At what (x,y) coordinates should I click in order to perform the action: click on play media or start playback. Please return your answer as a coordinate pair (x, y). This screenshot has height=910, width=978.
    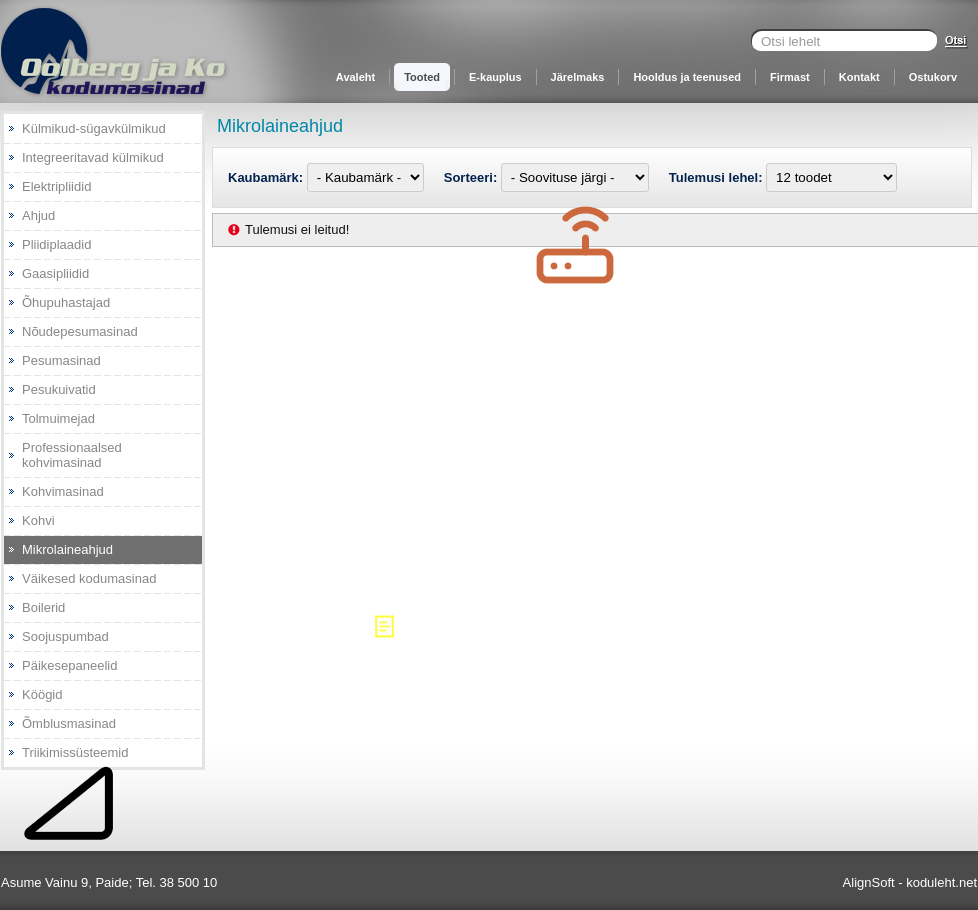
    Looking at the image, I should click on (68, 803).